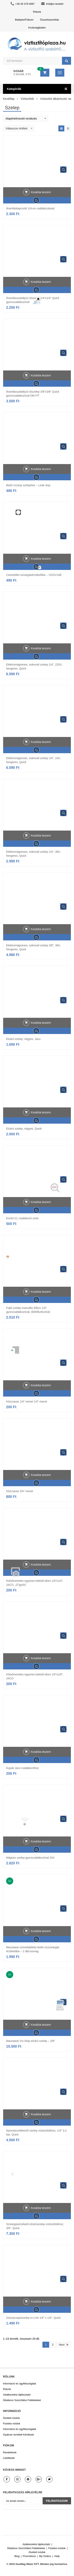  Describe the element at coordinates (60, 2005) in the screenshot. I see `open media player application` at that location.